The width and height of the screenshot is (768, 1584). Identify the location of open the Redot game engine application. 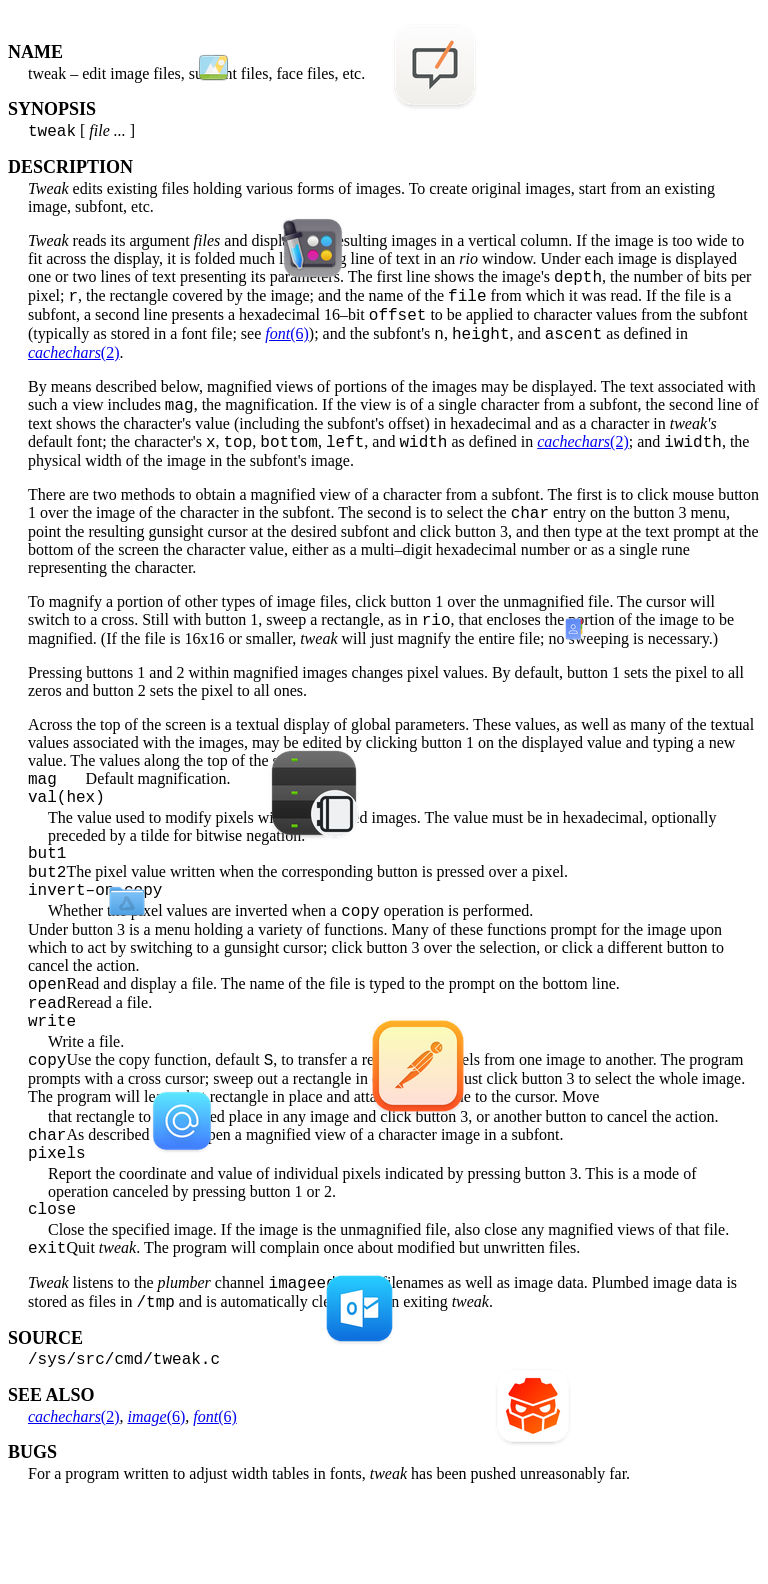
(533, 1406).